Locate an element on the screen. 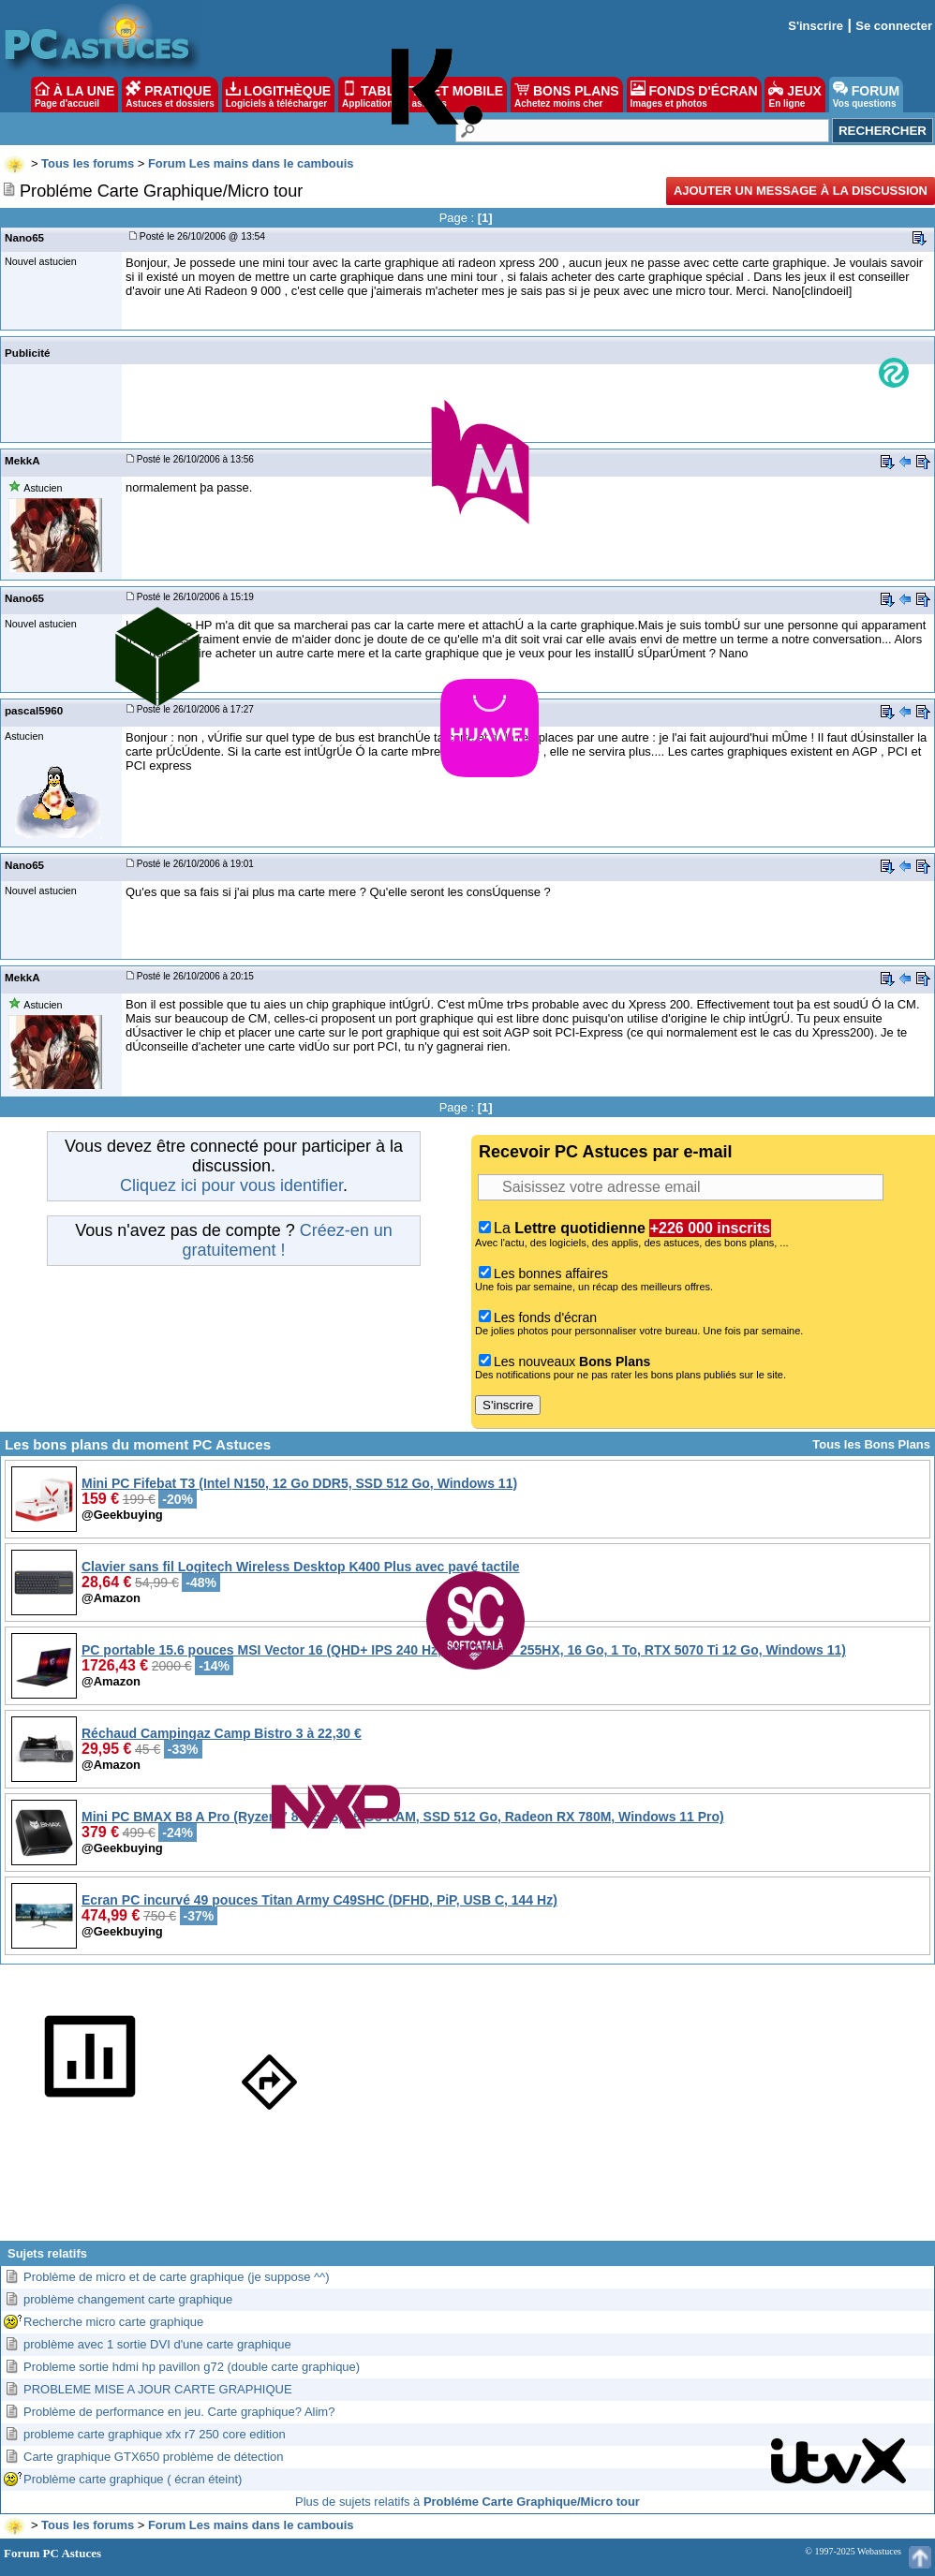 Image resolution: width=935 pixels, height=2576 pixels. open Huawei AppGallery store is located at coordinates (489, 728).